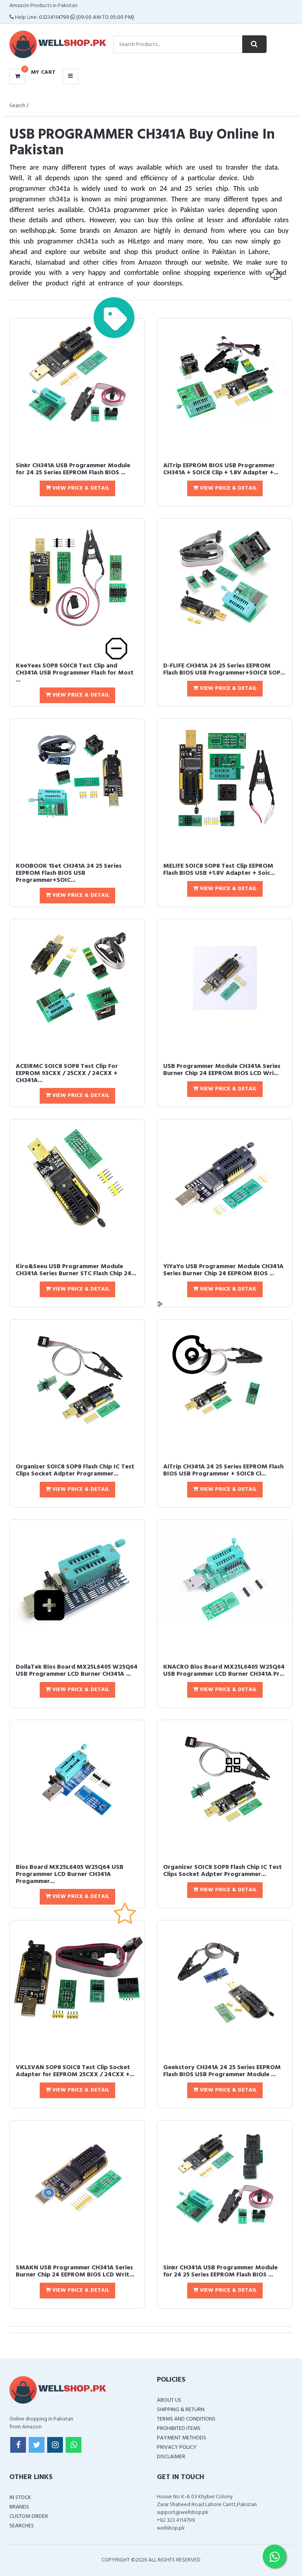 This screenshot has width=302, height=2576. Describe the element at coordinates (160, 1304) in the screenshot. I see `open Replit coding environment` at that location.